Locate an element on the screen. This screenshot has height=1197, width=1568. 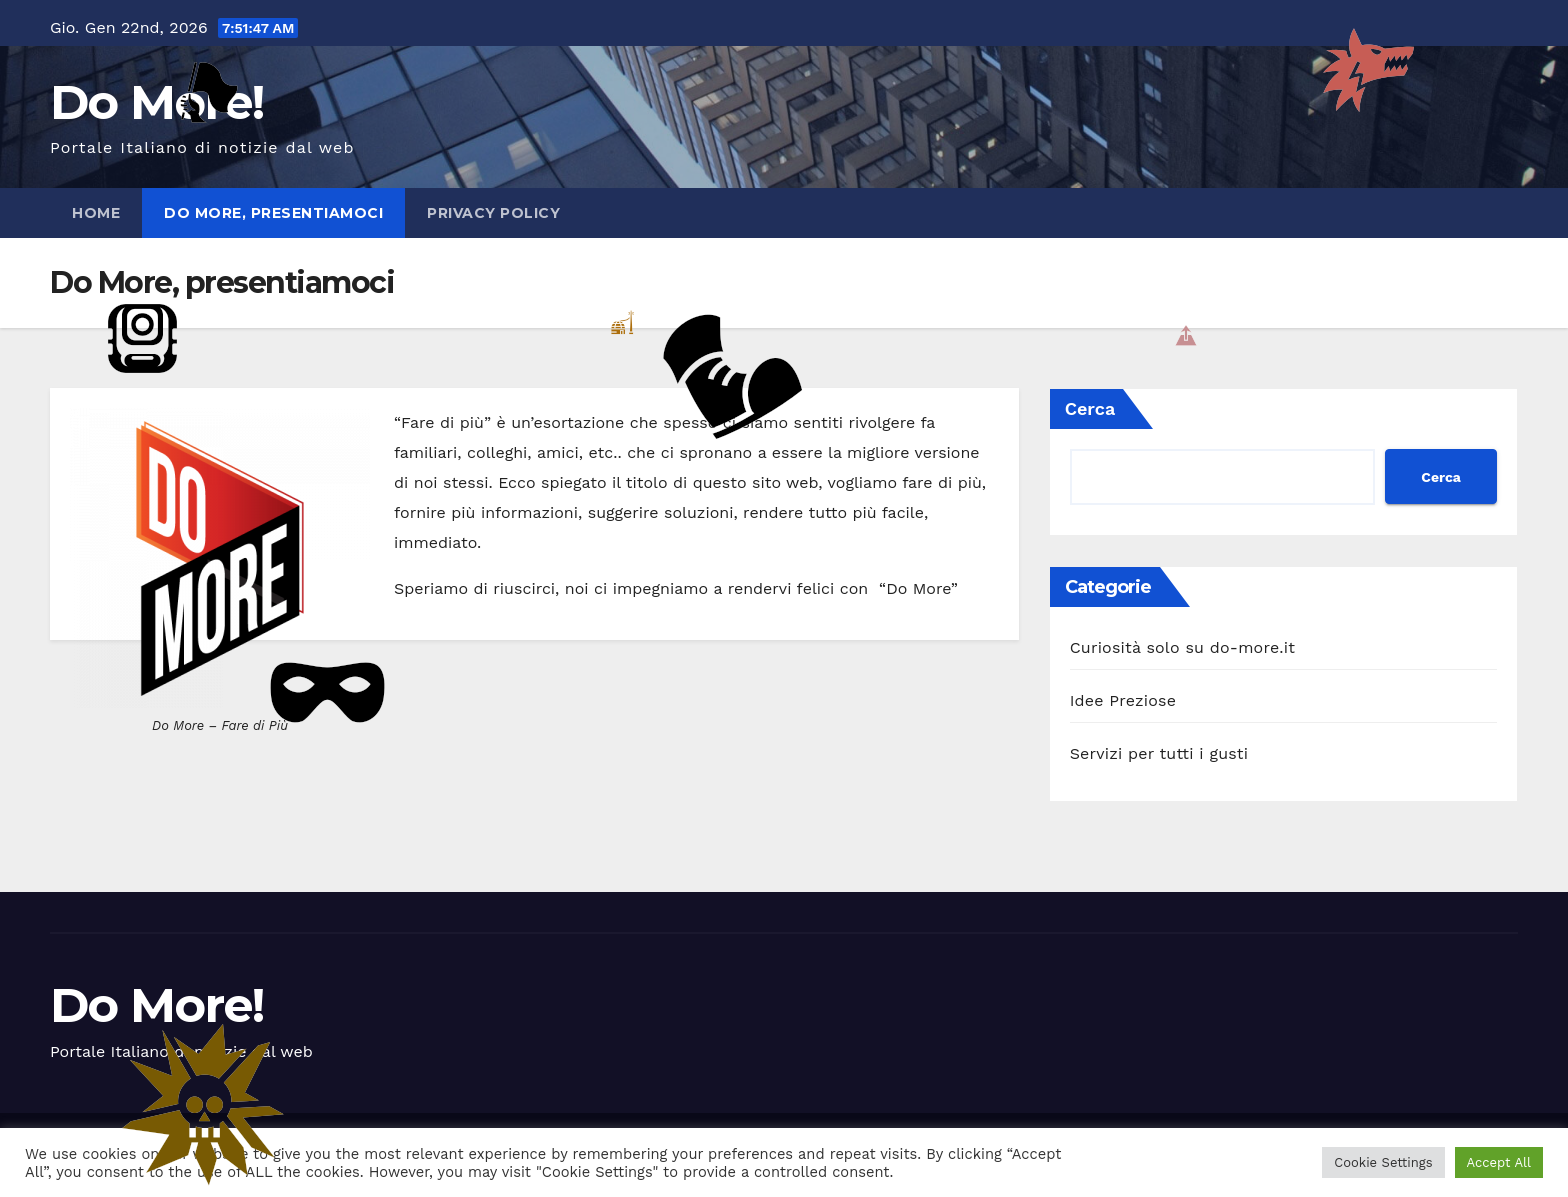
build or place a base structure is located at coordinates (623, 322).